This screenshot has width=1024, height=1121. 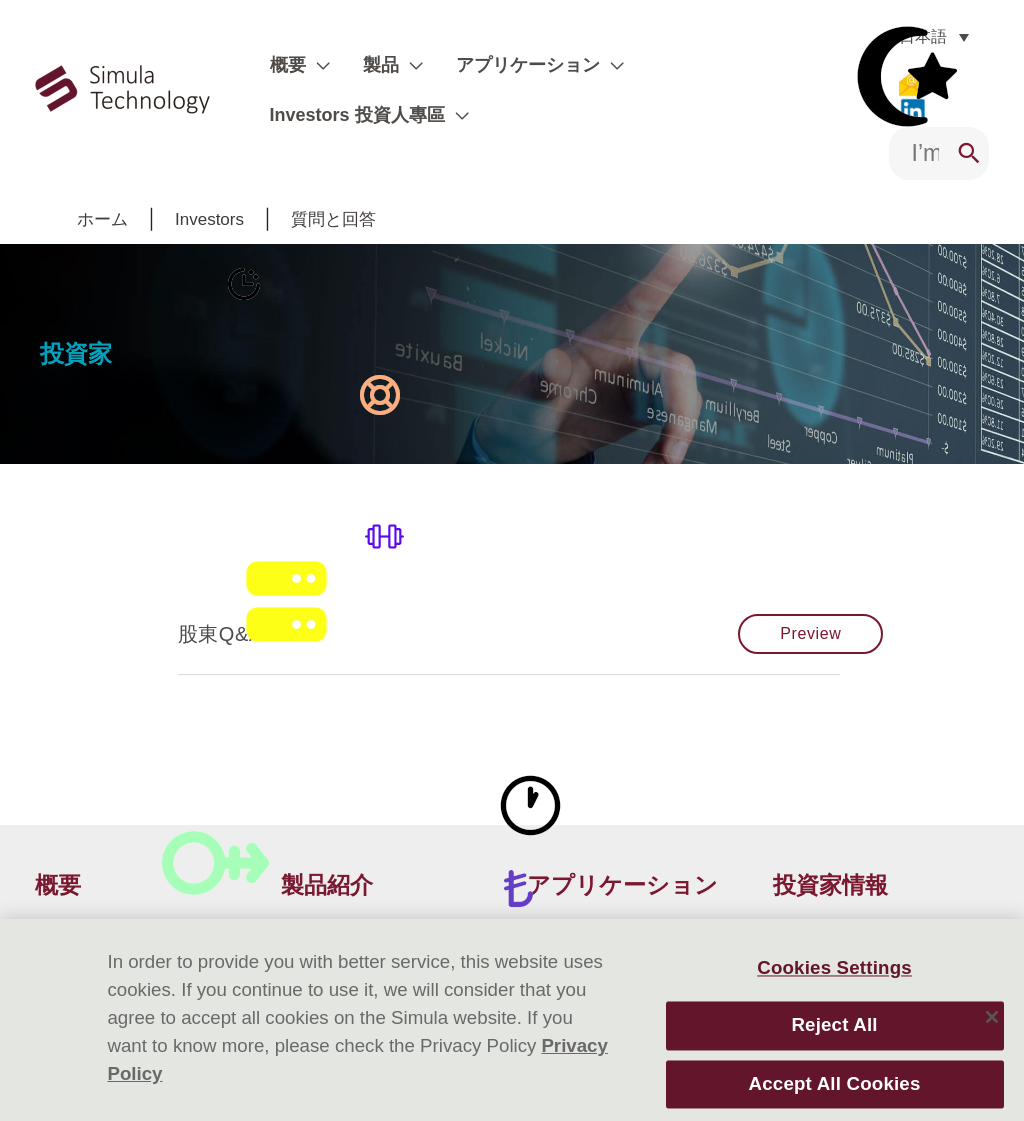 I want to click on access help or support center, so click(x=380, y=395).